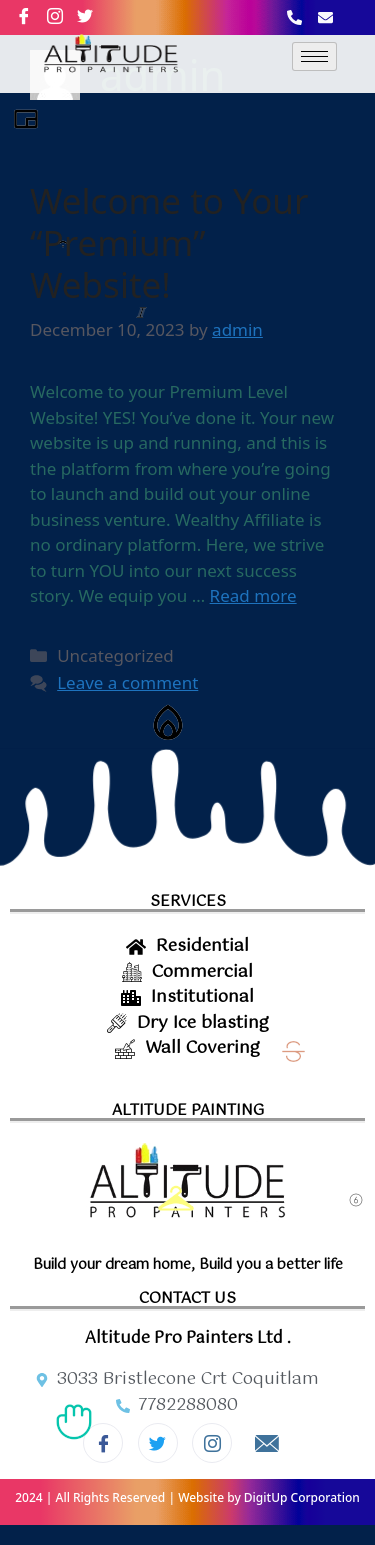 Image resolution: width=375 pixels, height=1545 pixels. What do you see at coordinates (141, 312) in the screenshot?
I see `apply italic formatting to selected text` at bounding box center [141, 312].